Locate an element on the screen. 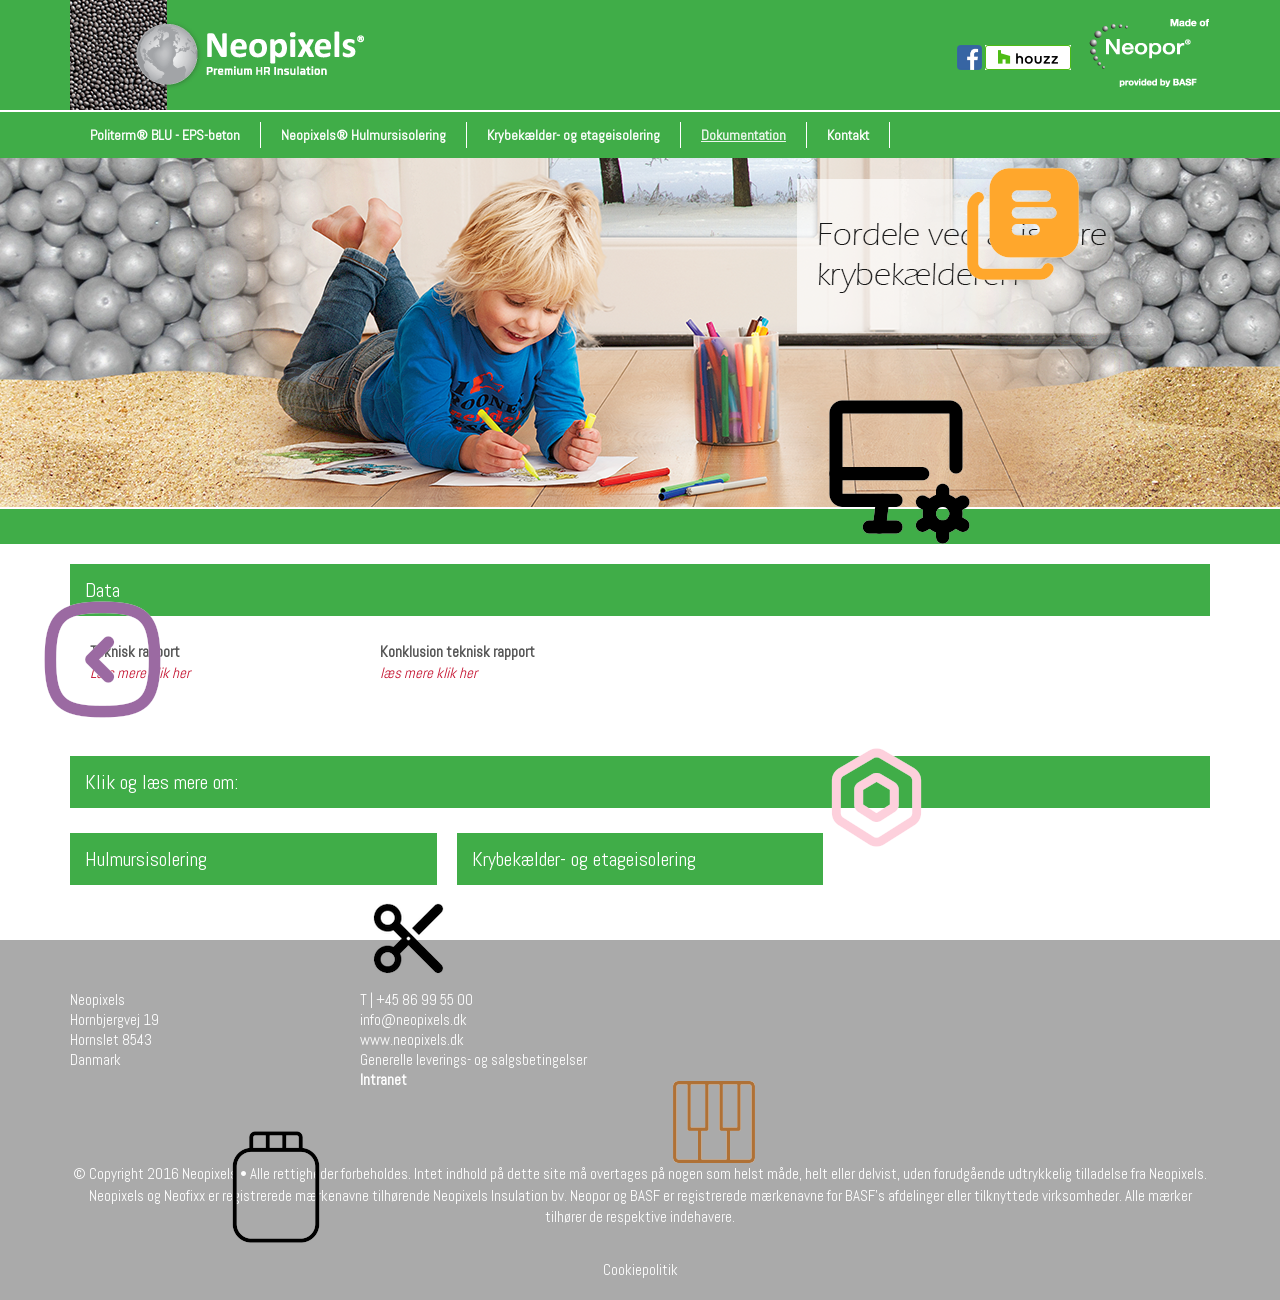  open music or piano app is located at coordinates (714, 1122).